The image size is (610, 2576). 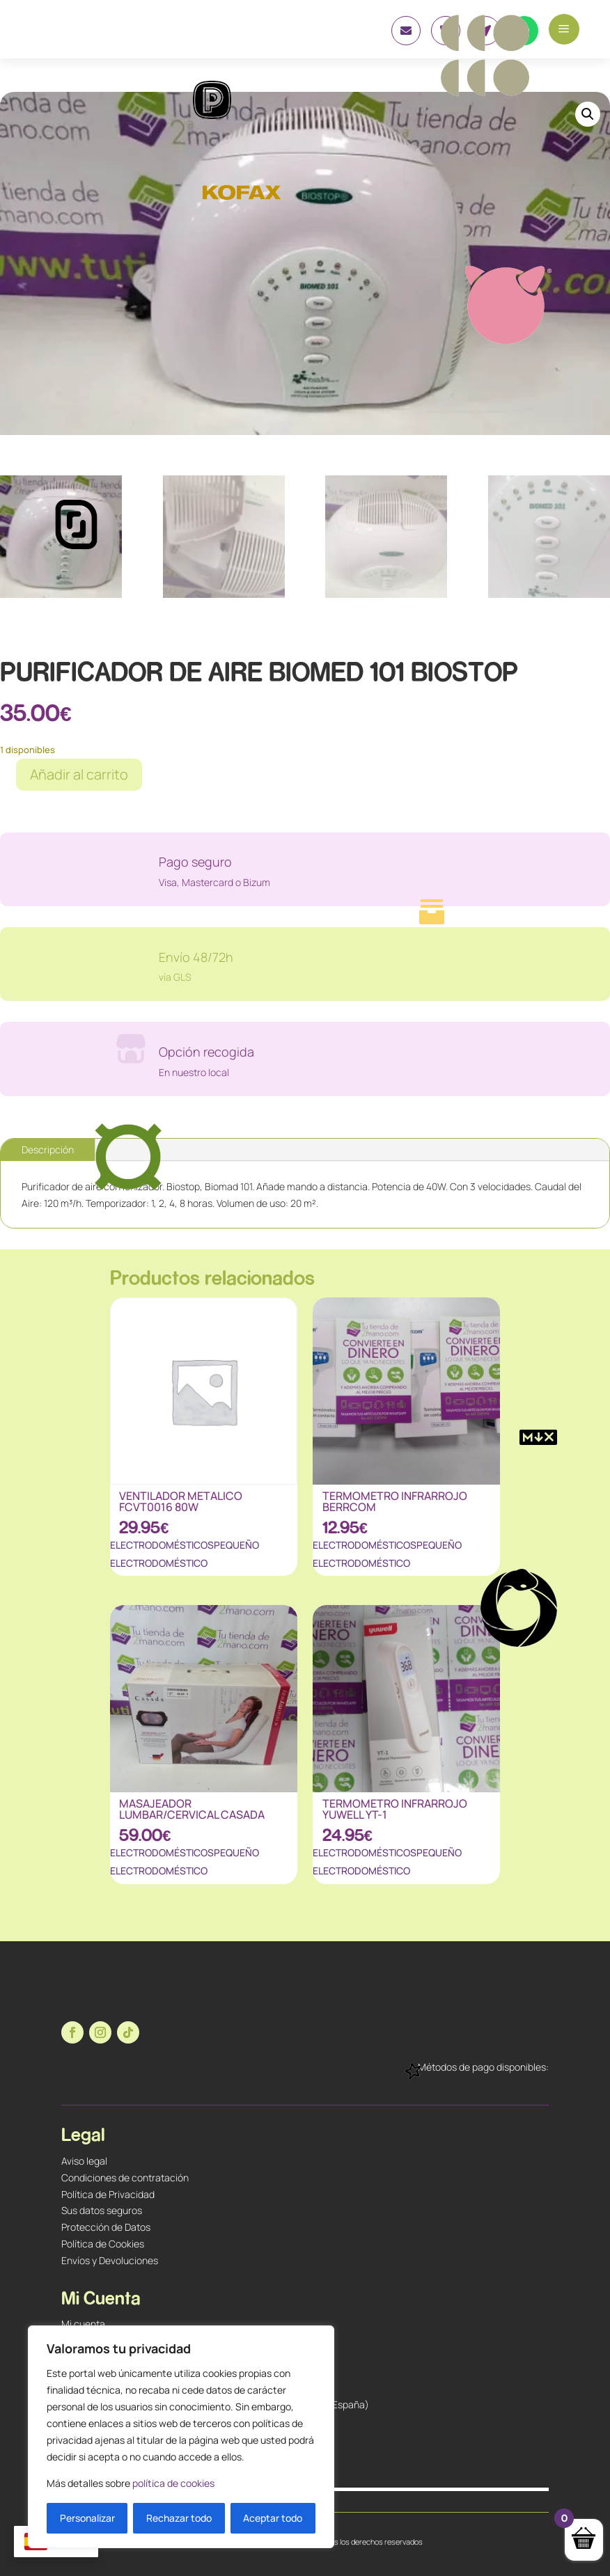 What do you see at coordinates (432, 912) in the screenshot?
I see `access archived files or documents` at bounding box center [432, 912].